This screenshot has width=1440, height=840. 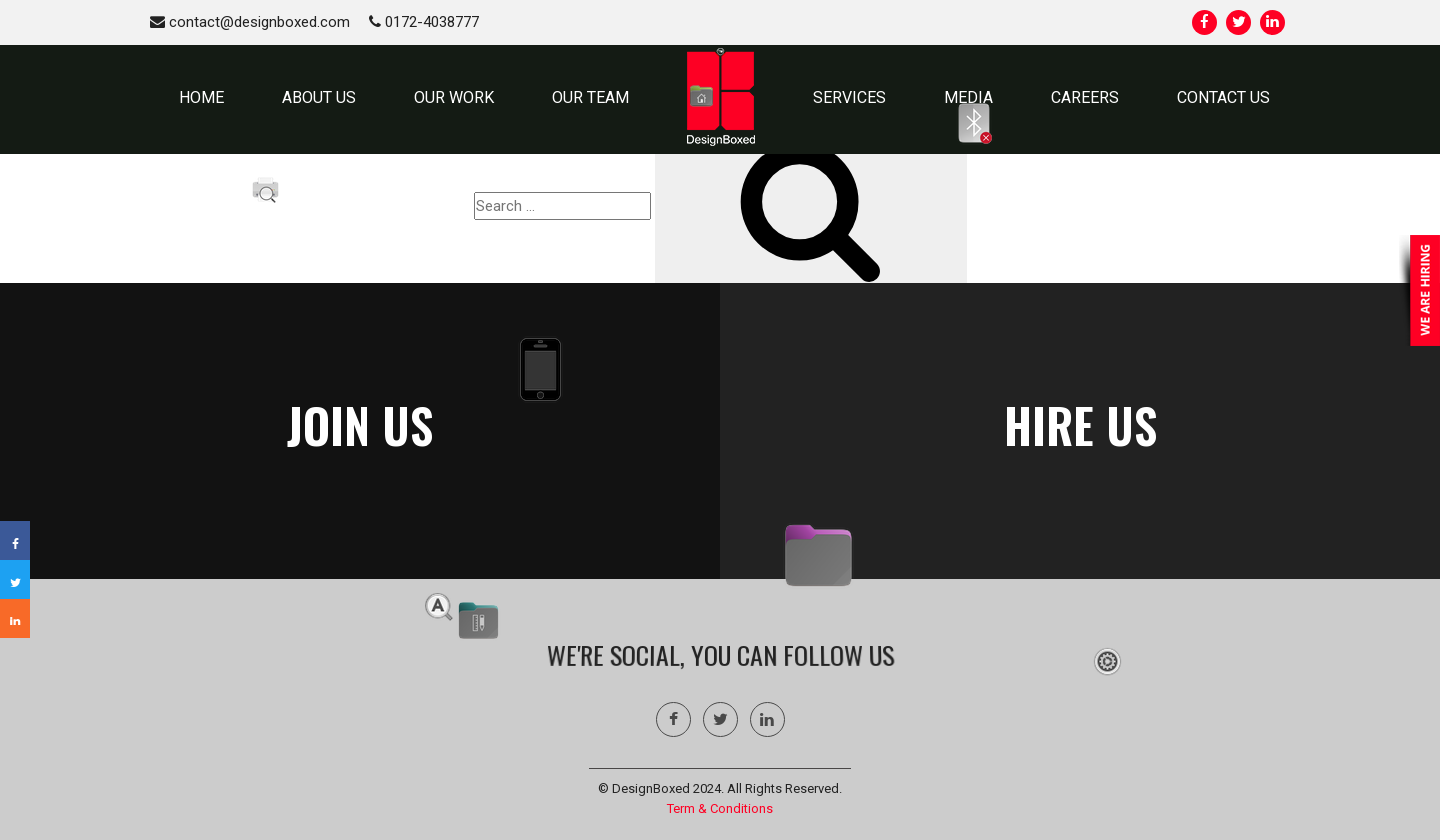 What do you see at coordinates (818, 555) in the screenshot?
I see `open folder to view contents` at bounding box center [818, 555].